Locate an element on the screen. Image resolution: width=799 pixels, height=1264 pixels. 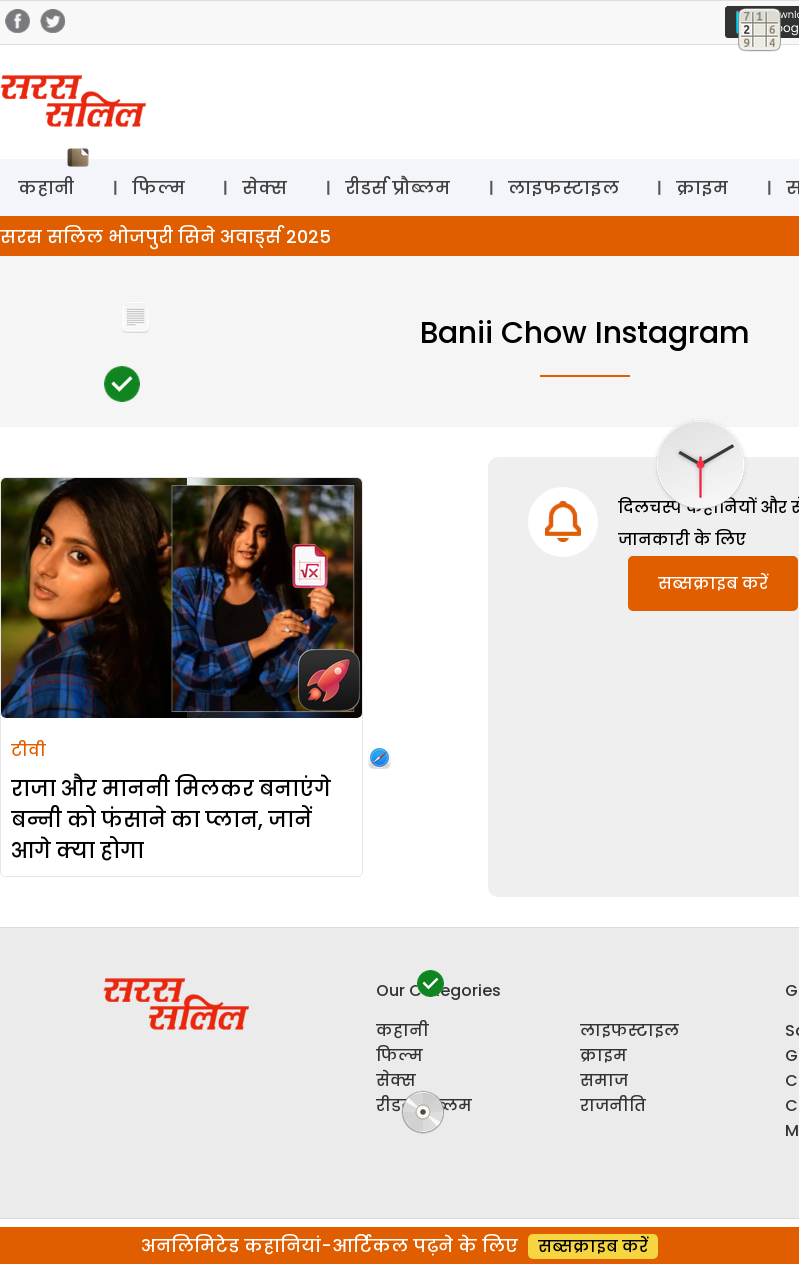
confirm or accept an action is located at coordinates (122, 384).